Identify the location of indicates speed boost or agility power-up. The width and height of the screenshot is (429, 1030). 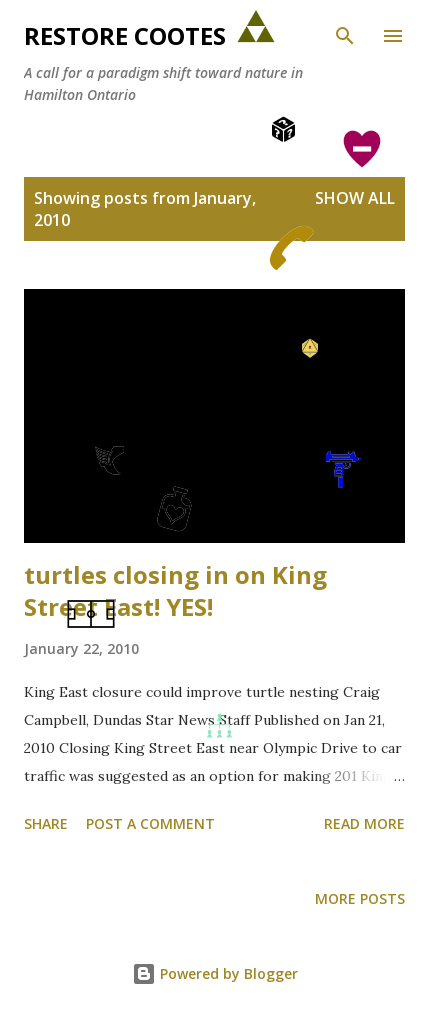
(109, 460).